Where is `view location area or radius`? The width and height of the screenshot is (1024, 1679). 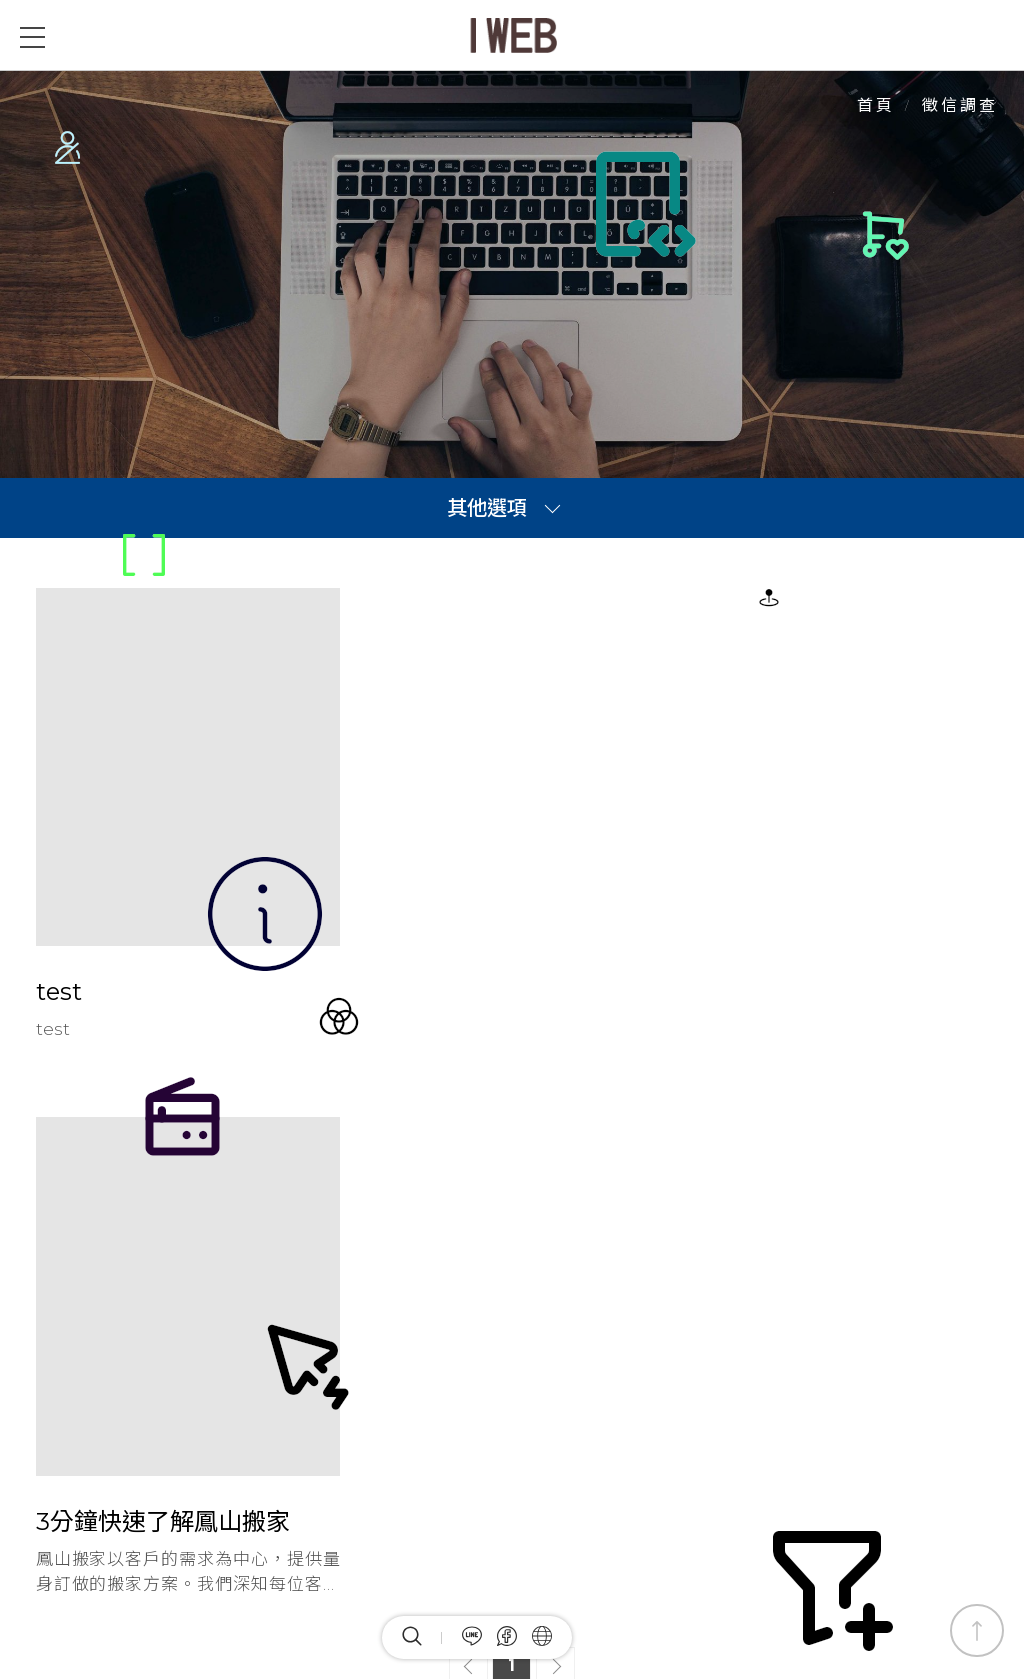
view location area or radius is located at coordinates (769, 598).